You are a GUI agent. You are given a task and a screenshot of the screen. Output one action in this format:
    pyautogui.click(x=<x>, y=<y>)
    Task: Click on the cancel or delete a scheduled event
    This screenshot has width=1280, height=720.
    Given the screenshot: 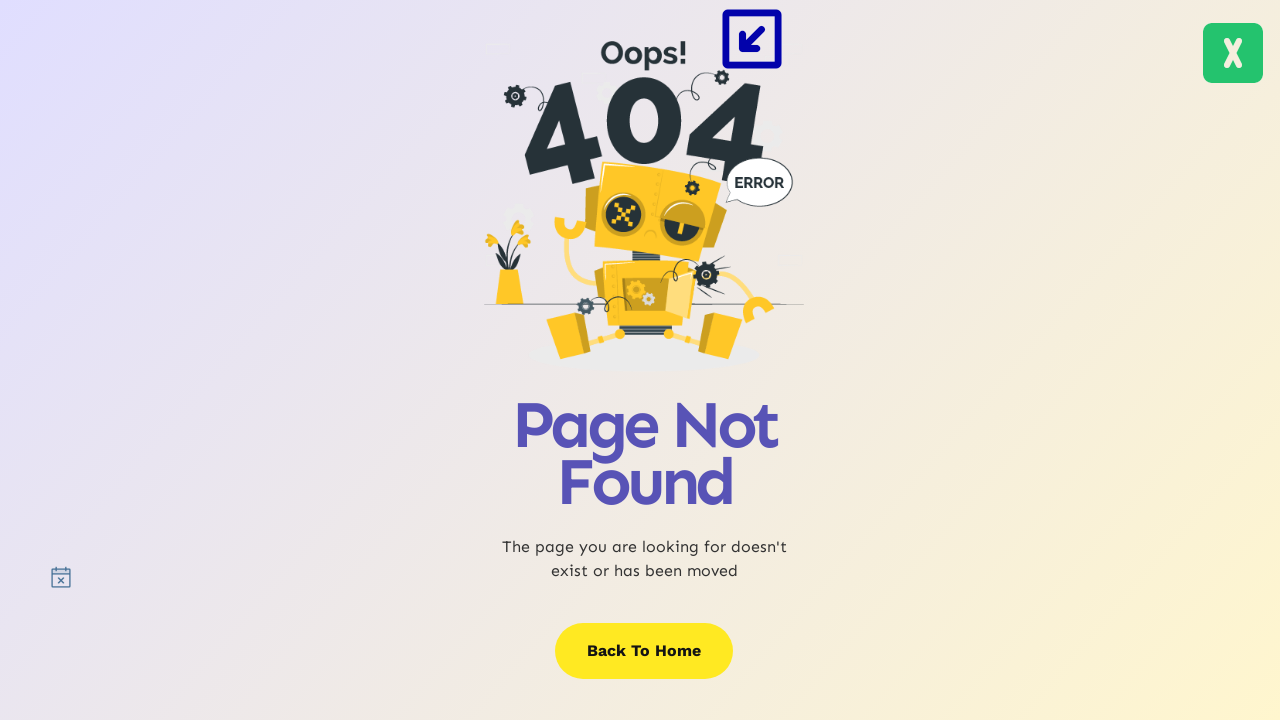 What is the action you would take?
    pyautogui.click(x=61, y=578)
    